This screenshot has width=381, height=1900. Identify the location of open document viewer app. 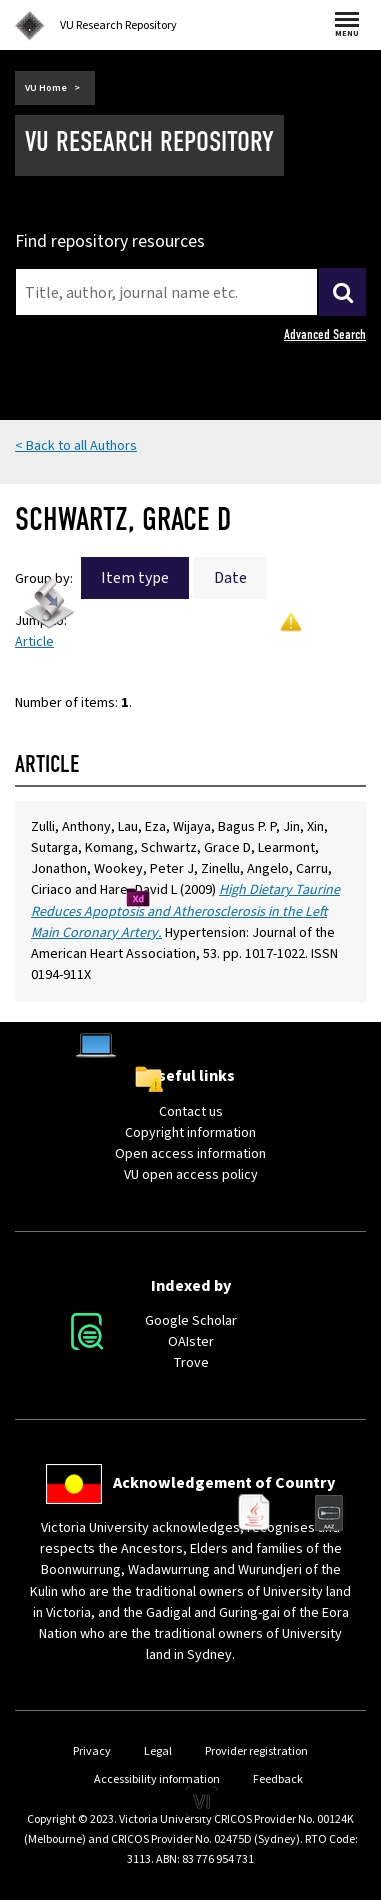
(87, 1331).